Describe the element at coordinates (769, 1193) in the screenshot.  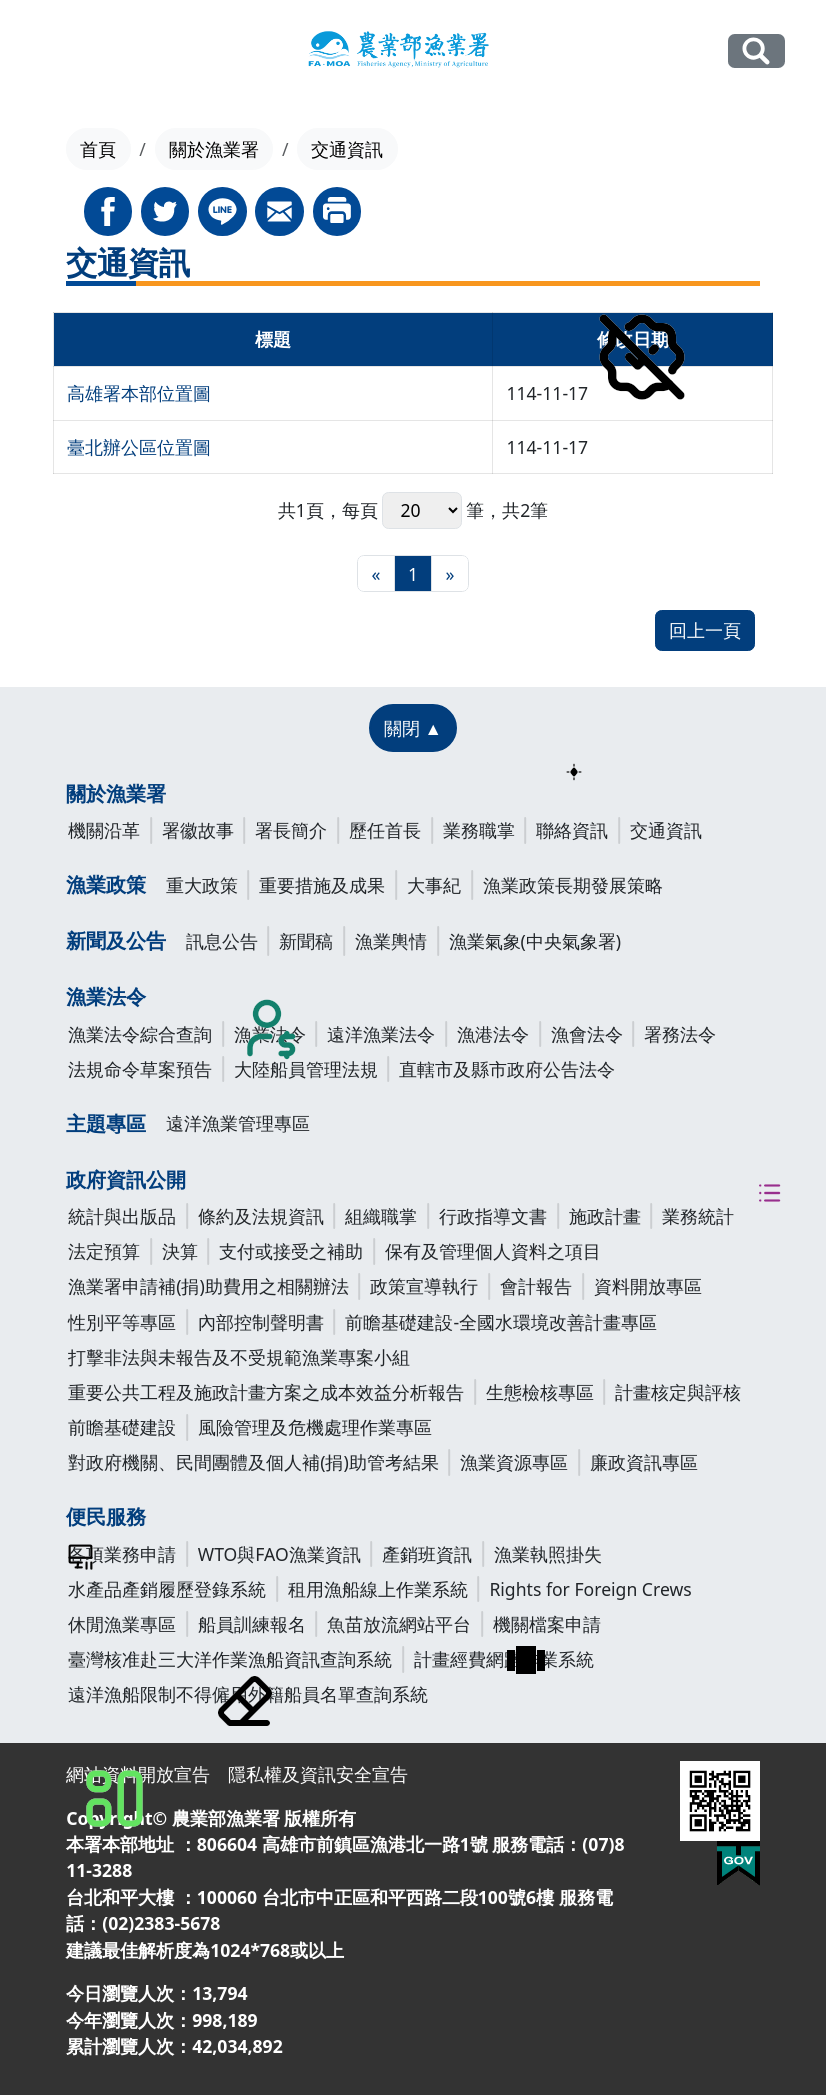
I see `view items in list format` at that location.